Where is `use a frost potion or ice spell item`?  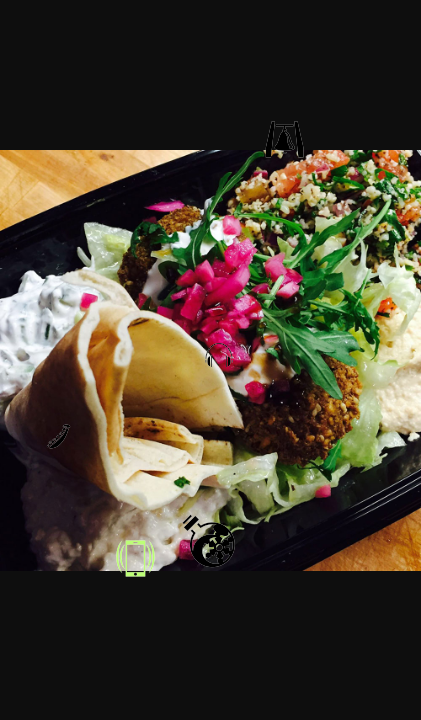 use a frost potion or ice spell item is located at coordinates (208, 540).